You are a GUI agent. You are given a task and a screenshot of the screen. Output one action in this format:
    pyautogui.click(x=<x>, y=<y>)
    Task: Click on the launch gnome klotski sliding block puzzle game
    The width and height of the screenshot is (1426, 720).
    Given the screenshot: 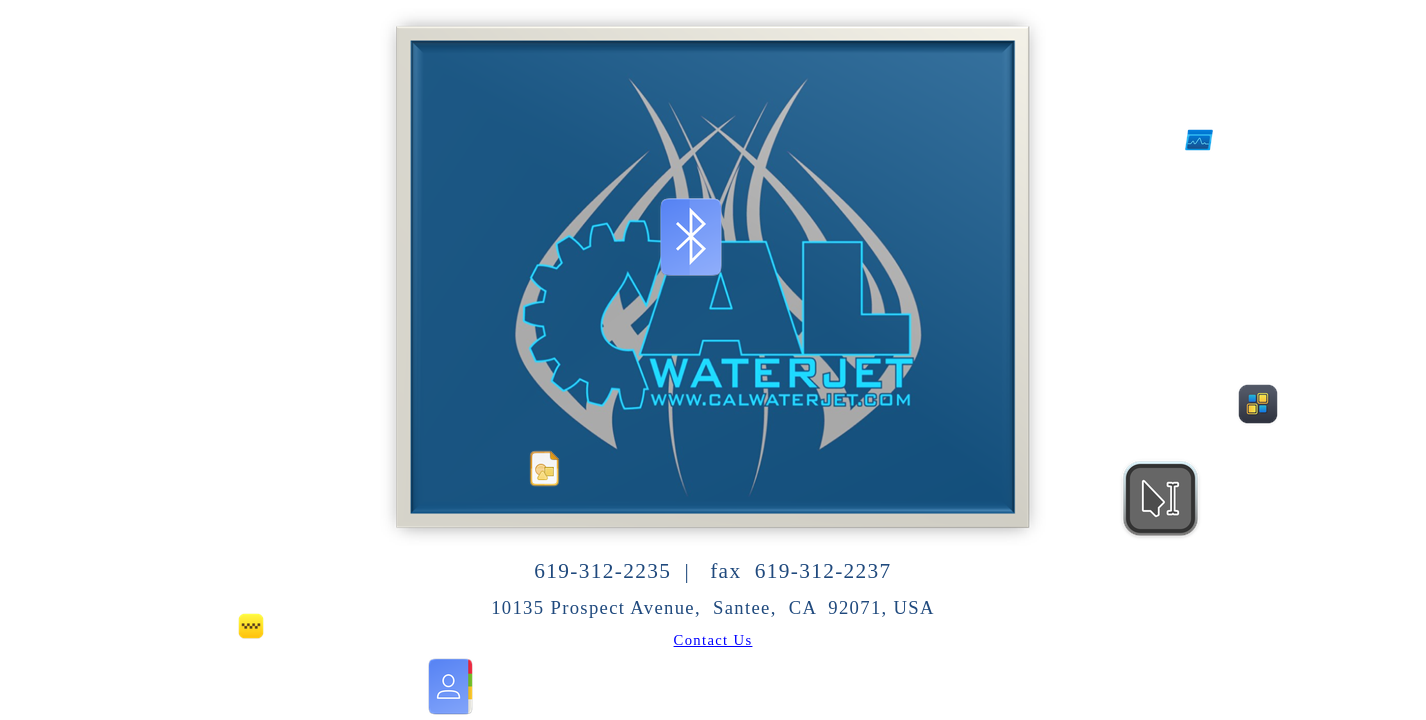 What is the action you would take?
    pyautogui.click(x=1258, y=404)
    